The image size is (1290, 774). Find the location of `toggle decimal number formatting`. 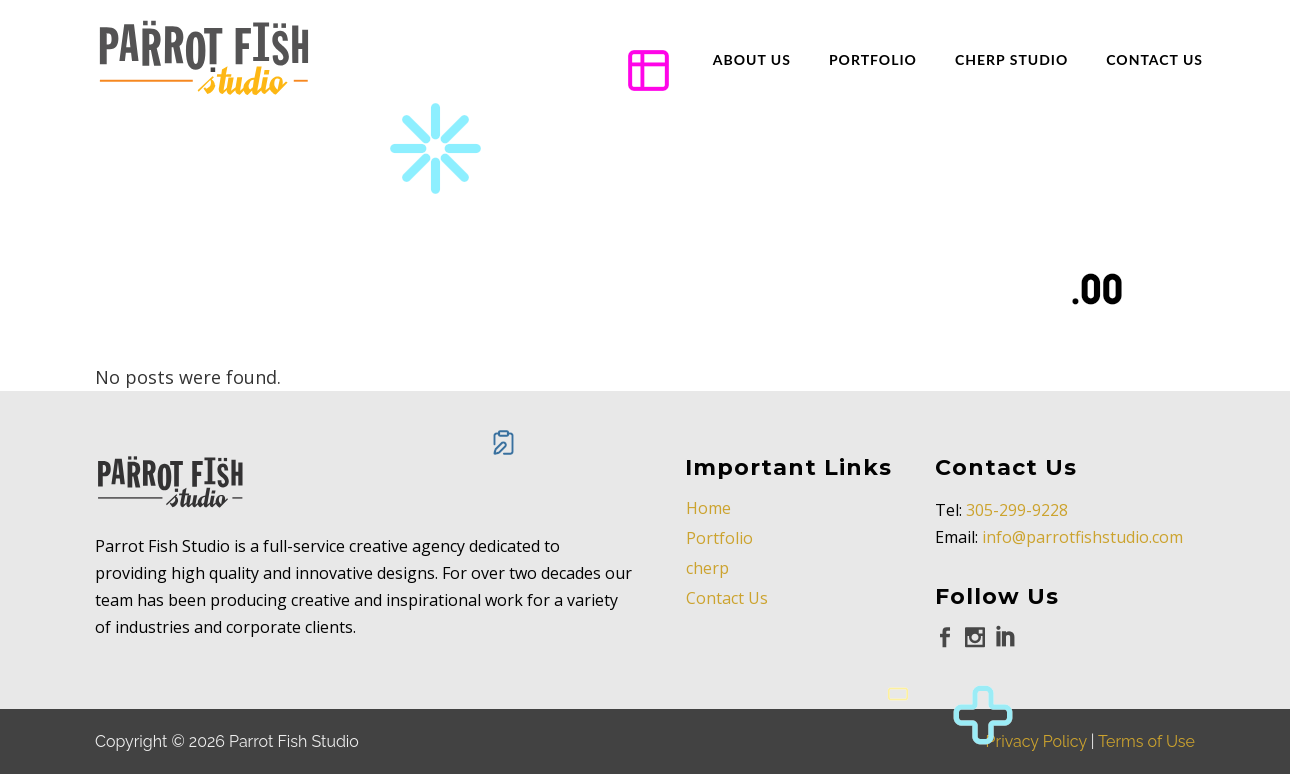

toggle decimal number formatting is located at coordinates (1097, 289).